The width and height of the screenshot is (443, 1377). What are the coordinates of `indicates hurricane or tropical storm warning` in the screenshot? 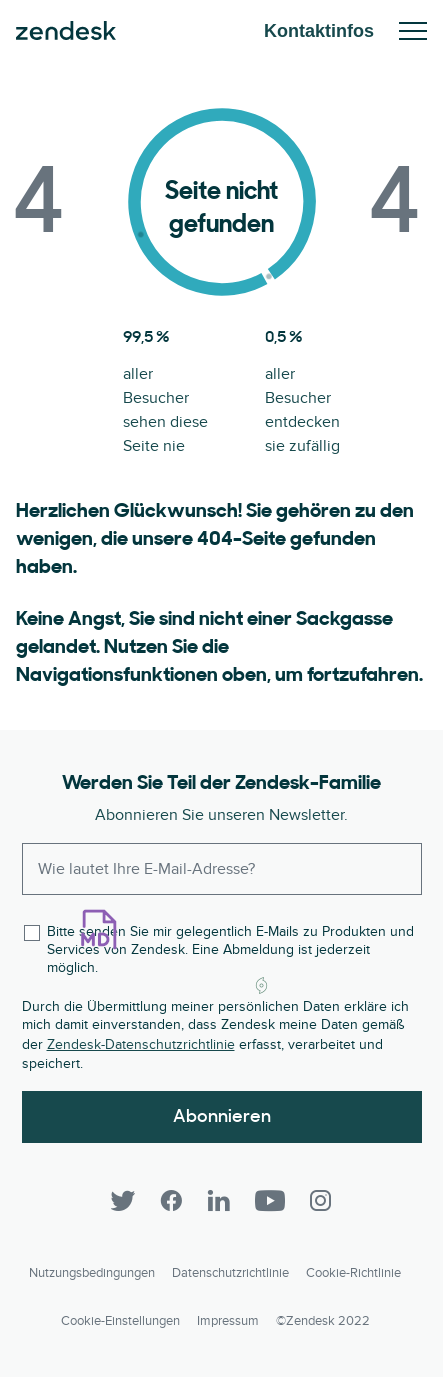 It's located at (261, 985).